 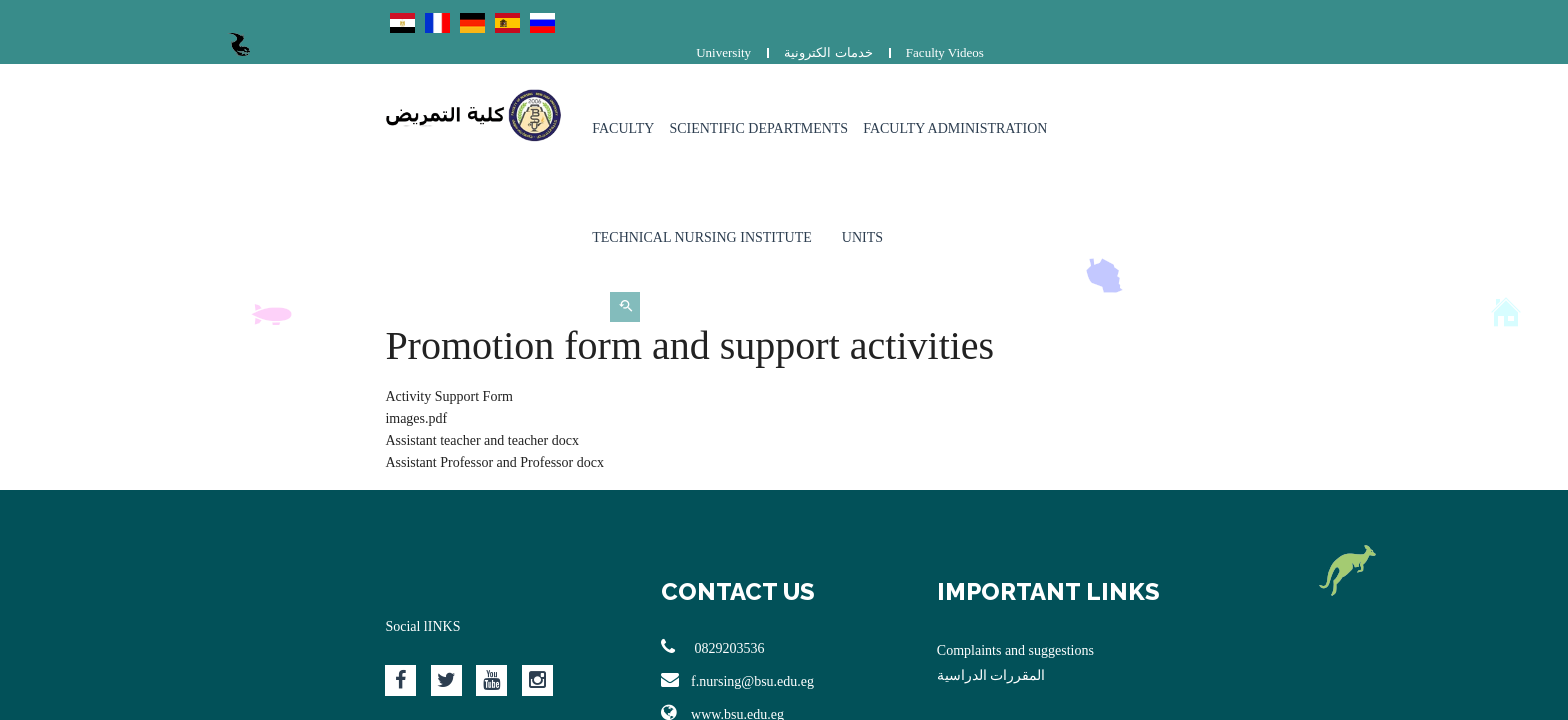 What do you see at coordinates (271, 314) in the screenshot?
I see `indicates airship or zeppelin-related content` at bounding box center [271, 314].